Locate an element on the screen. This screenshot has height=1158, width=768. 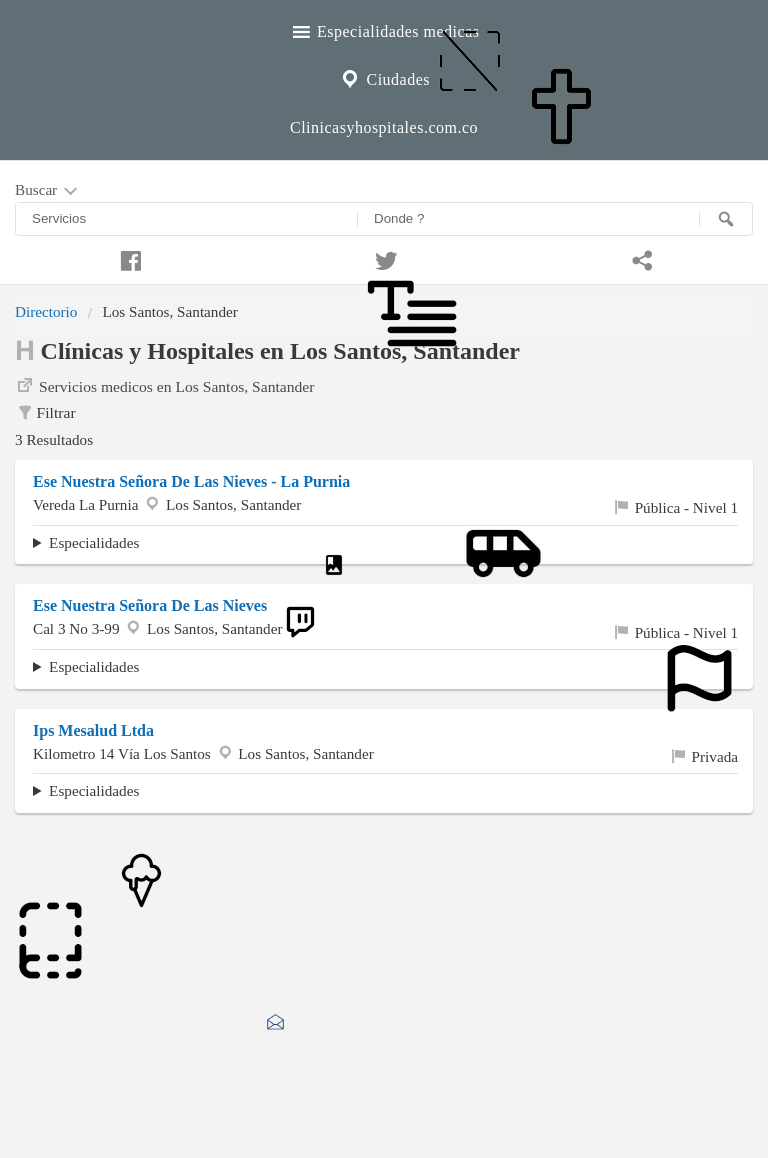
read articles from the new york times is located at coordinates (410, 313).